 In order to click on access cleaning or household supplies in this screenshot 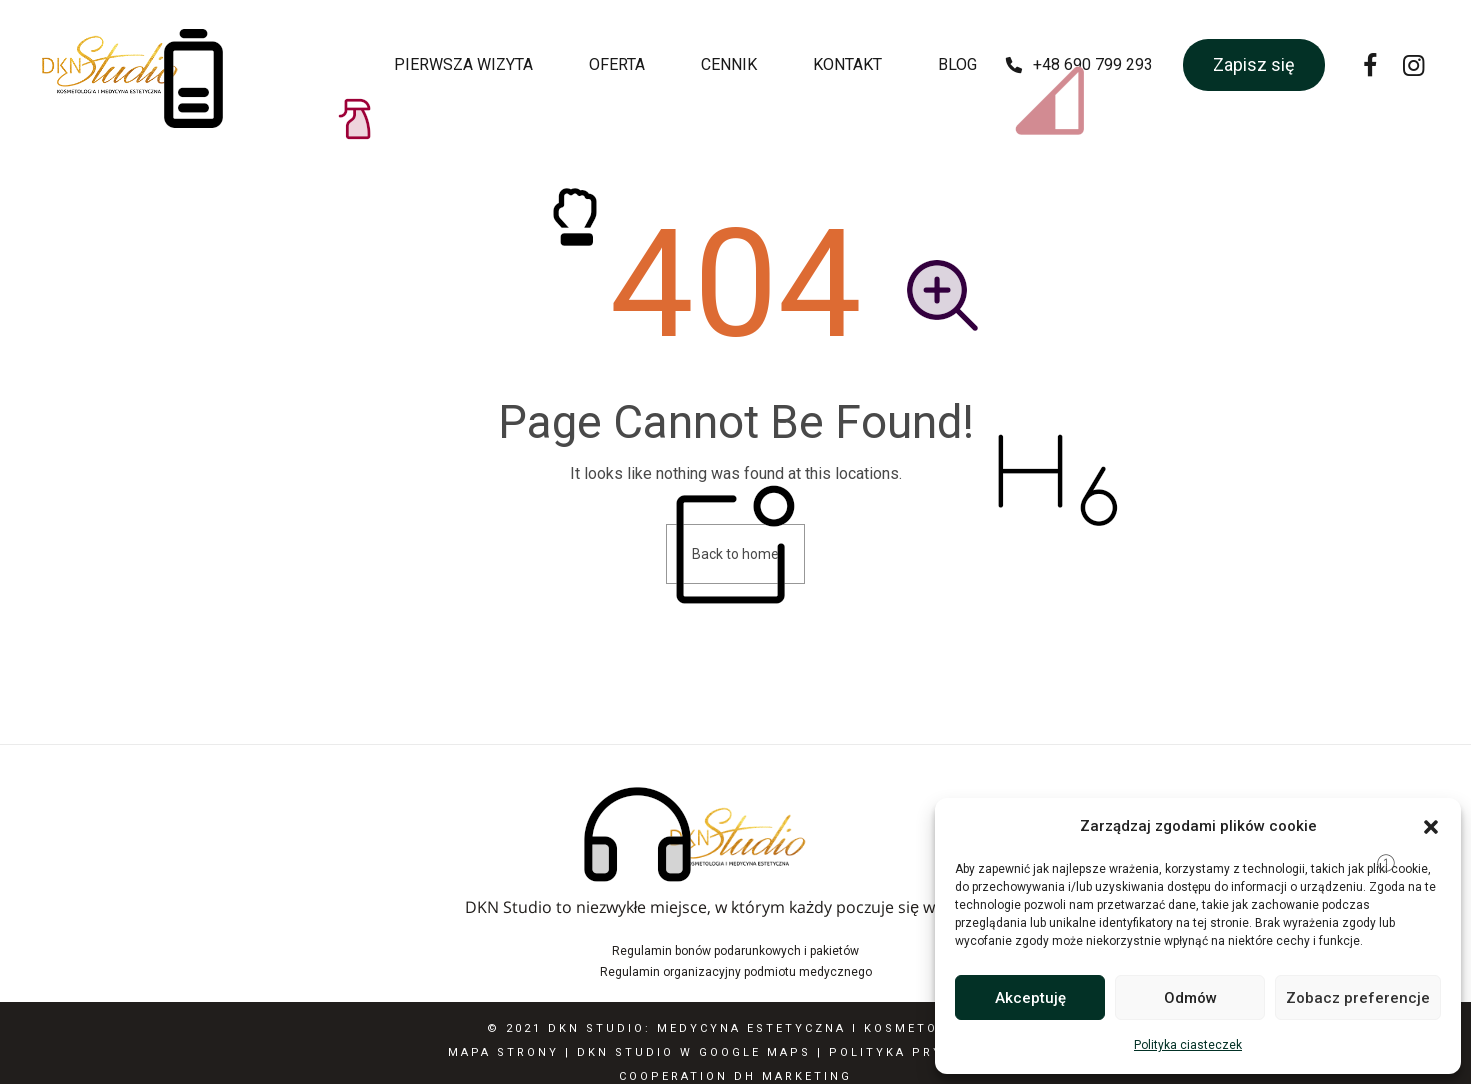, I will do `click(356, 119)`.